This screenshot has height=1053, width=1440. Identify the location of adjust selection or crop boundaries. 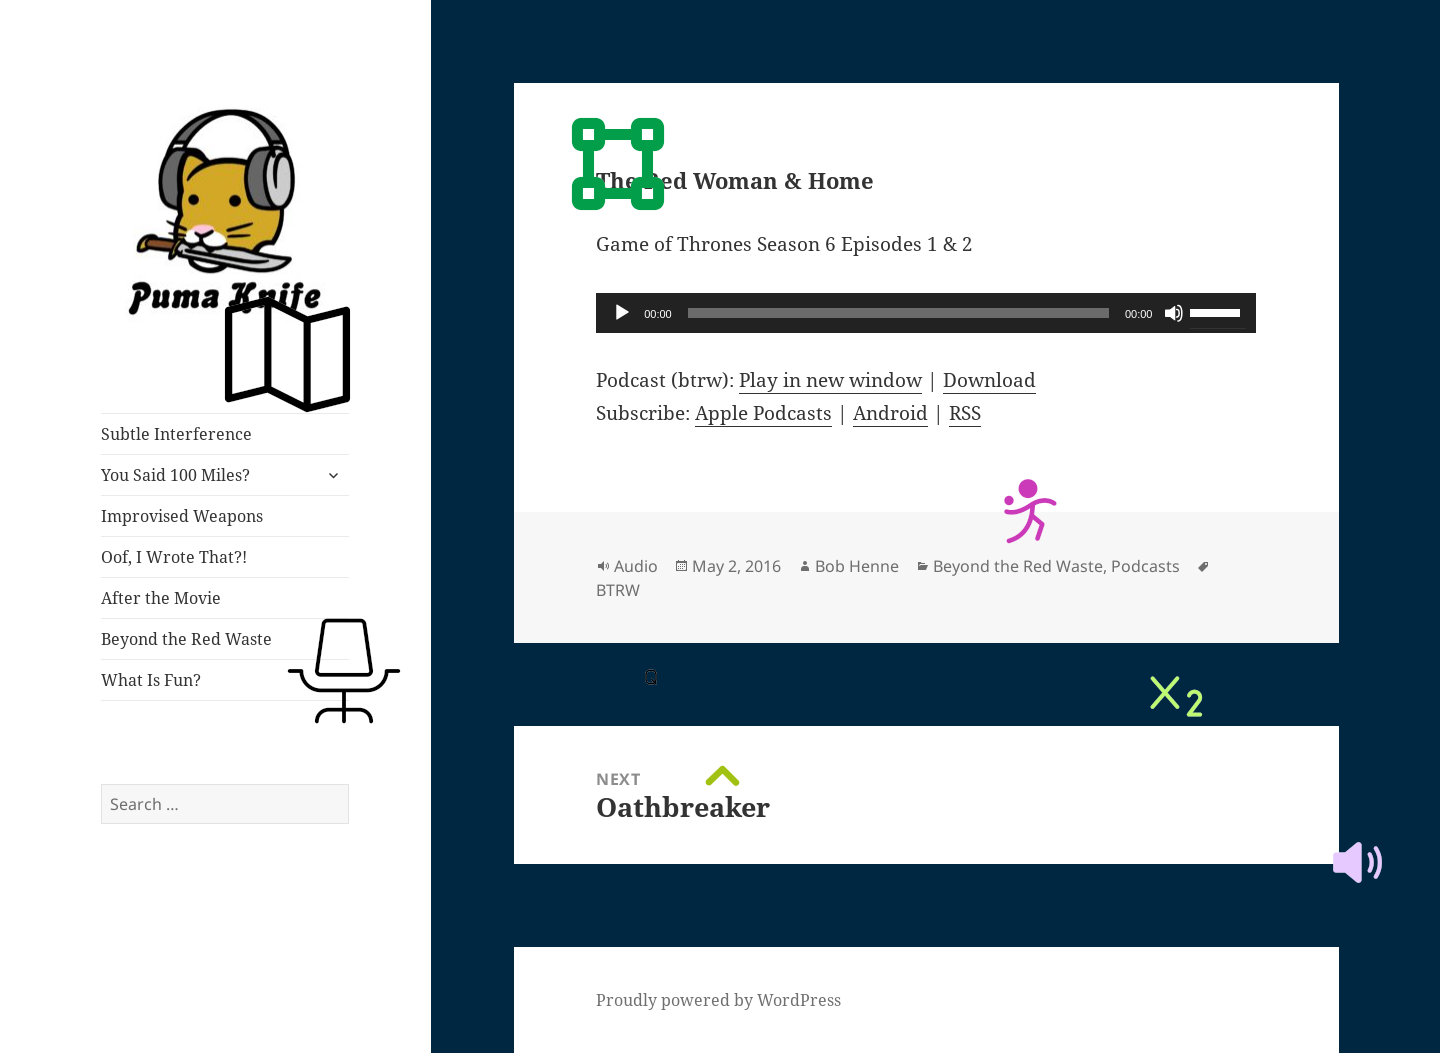
(618, 164).